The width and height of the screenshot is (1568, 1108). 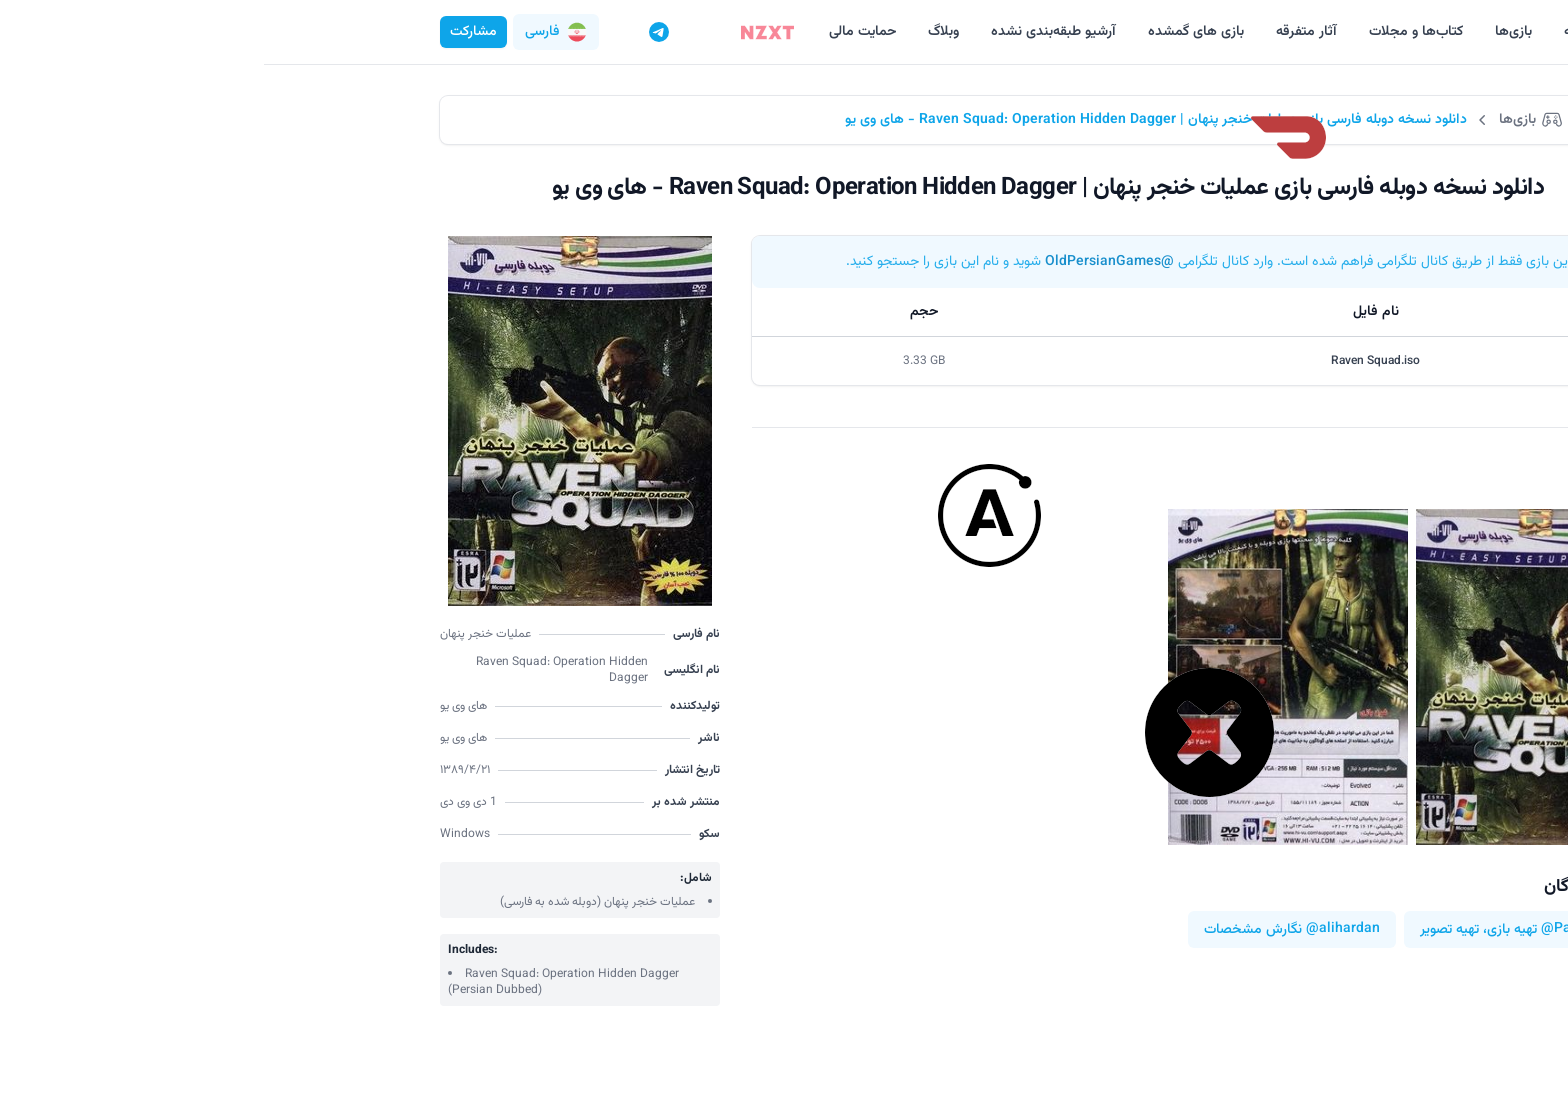 What do you see at coordinates (1209, 732) in the screenshot?
I see `visit the iFixit website for repair guides` at bounding box center [1209, 732].